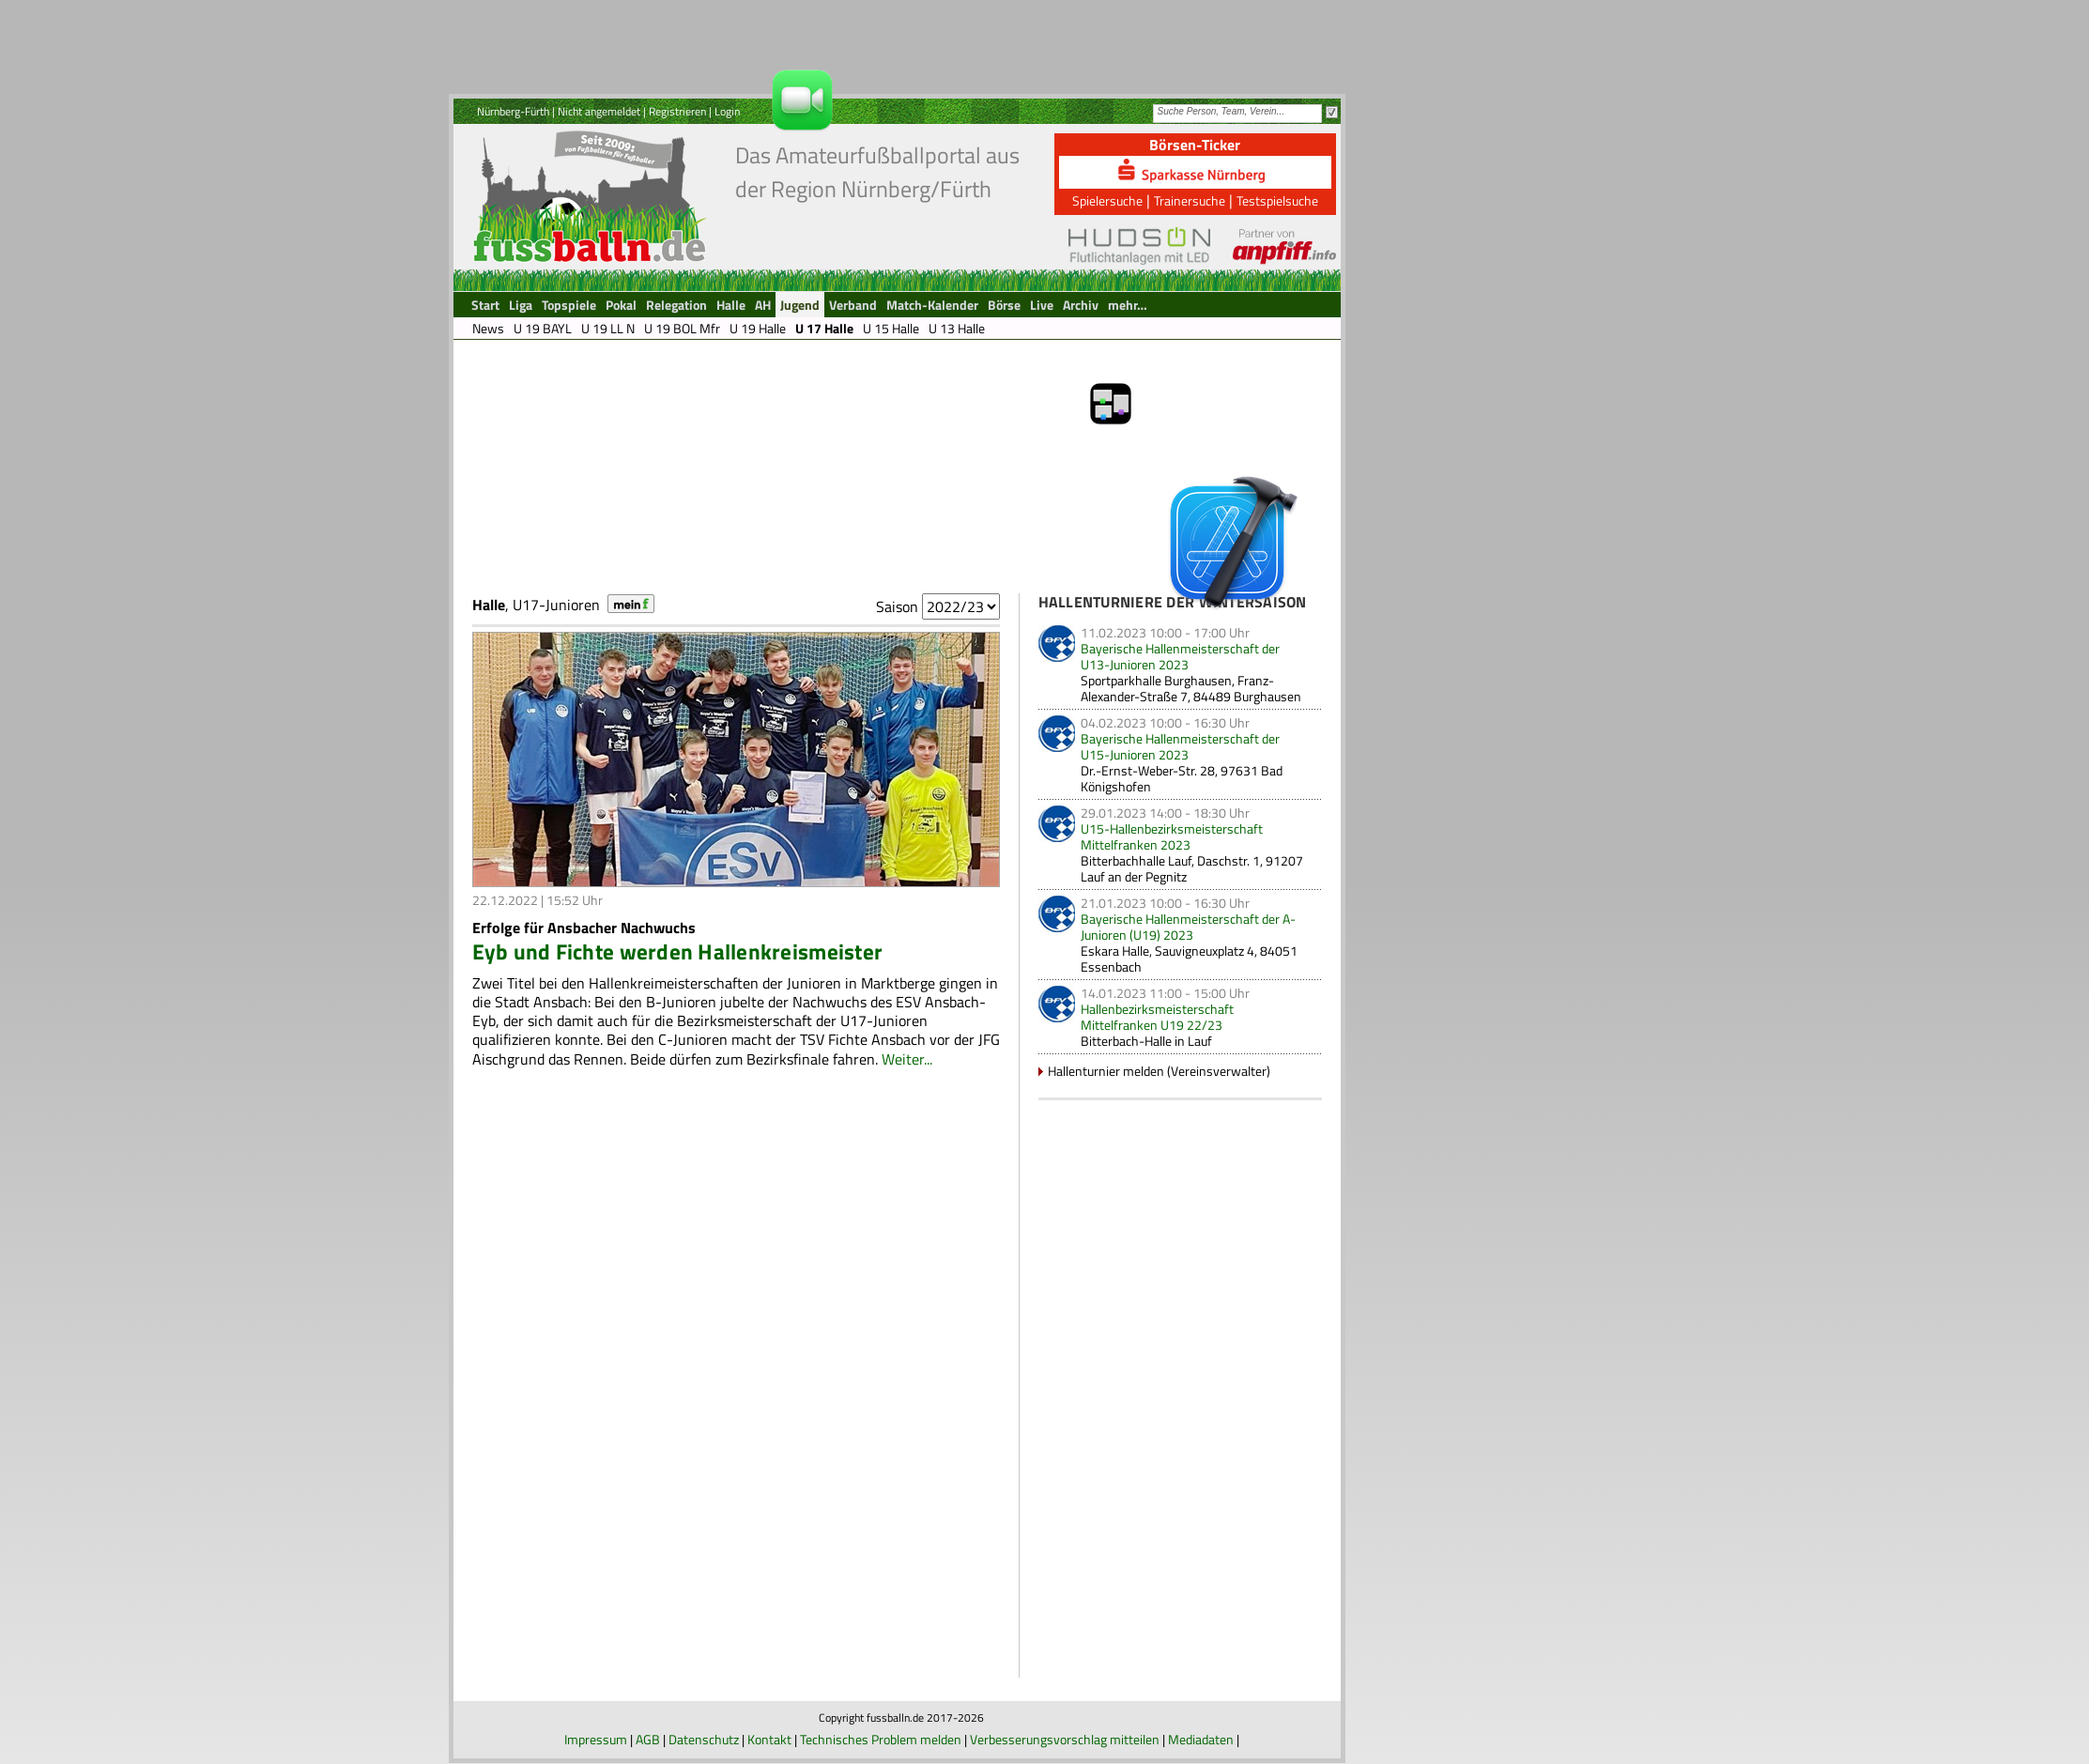 Image resolution: width=2089 pixels, height=1764 pixels. I want to click on open mission control to view all windows and desktops, so click(1111, 404).